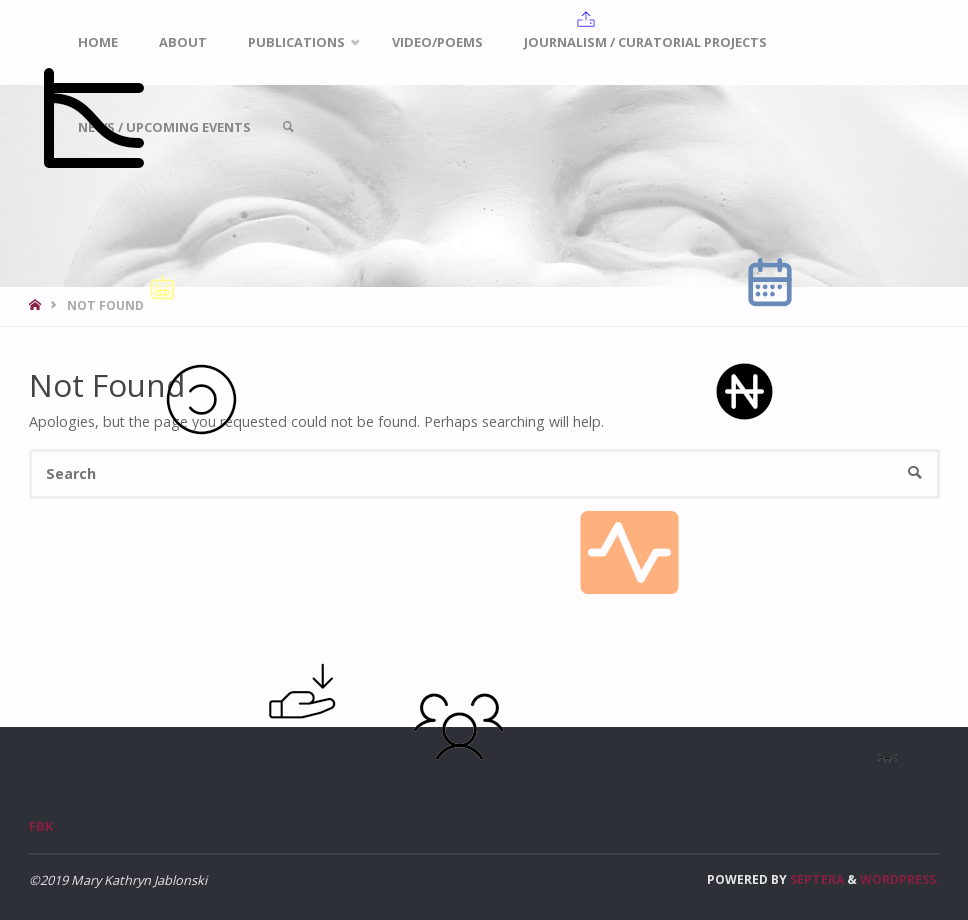 This screenshot has width=968, height=920. What do you see at coordinates (201, 399) in the screenshot?
I see `indicates copyleft licensing status` at bounding box center [201, 399].